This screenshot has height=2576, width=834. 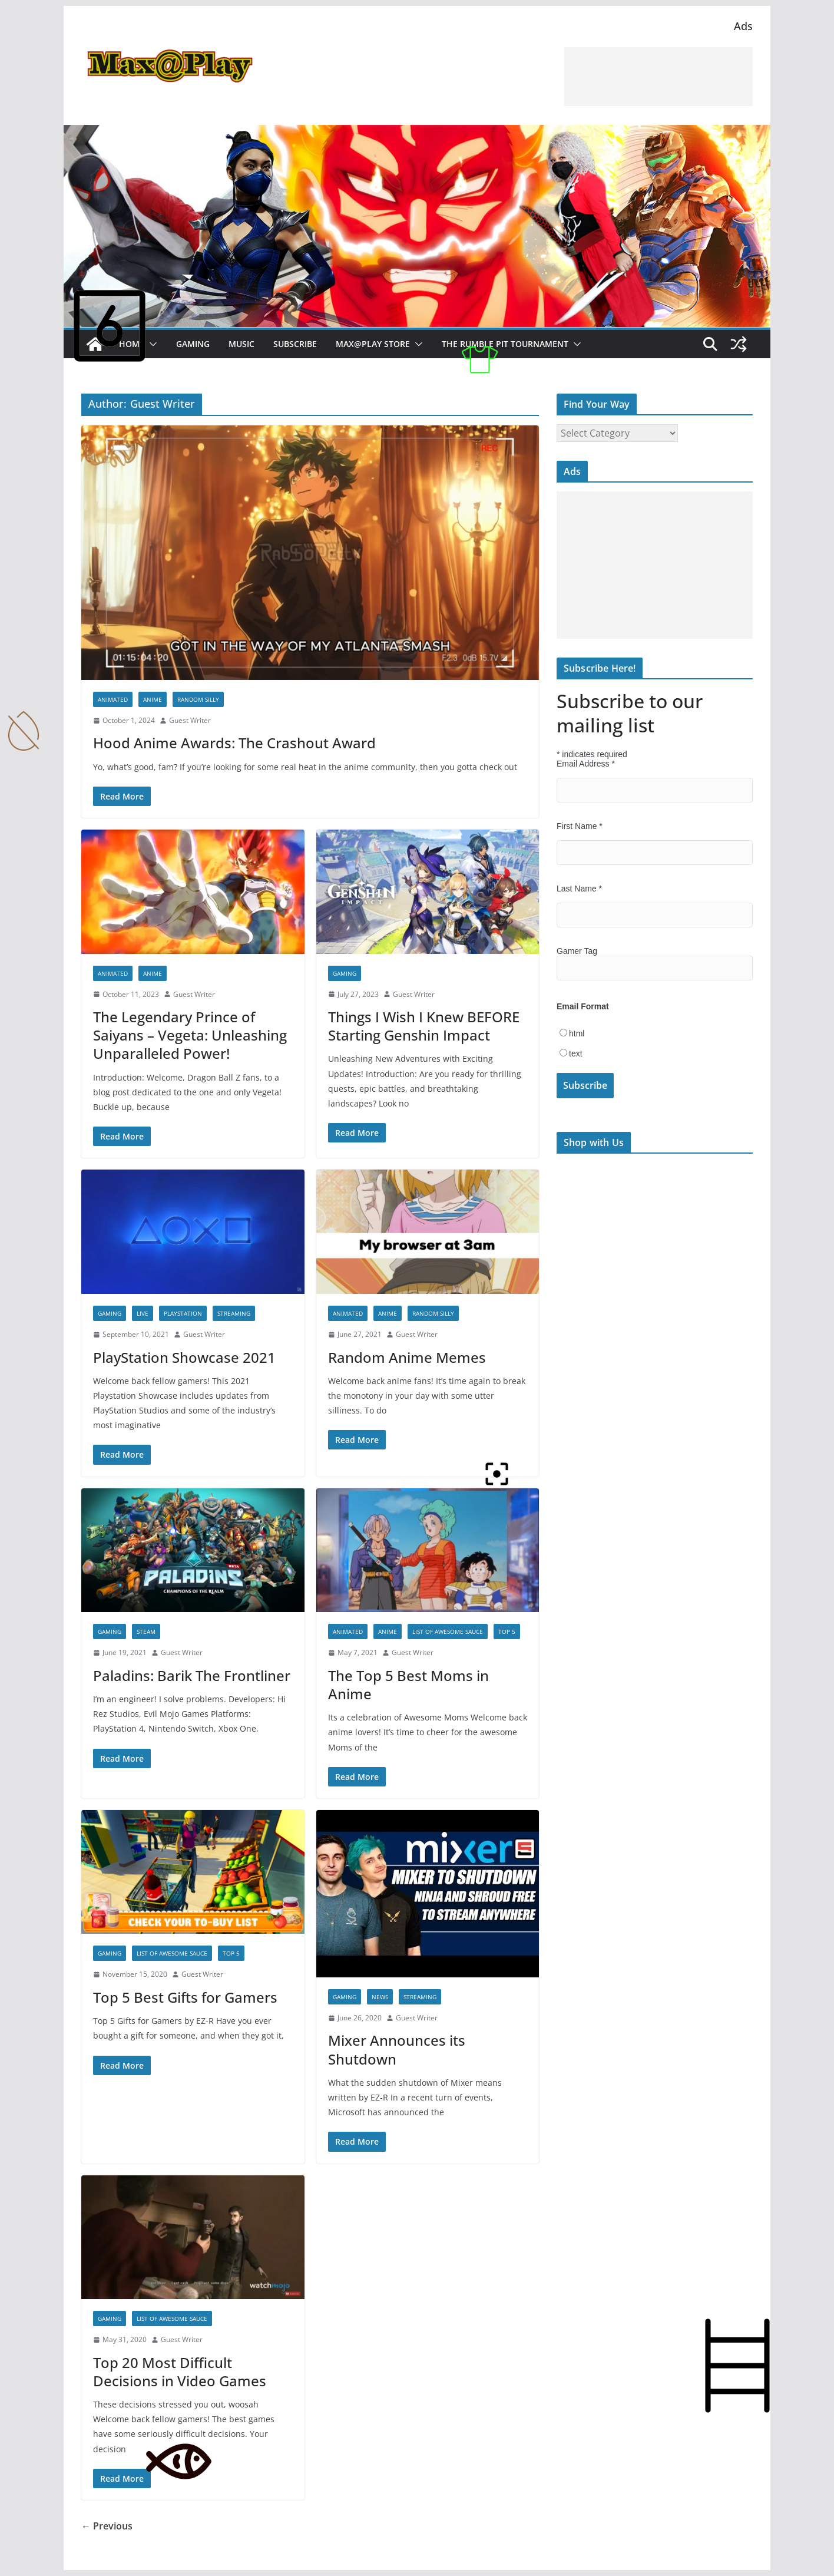 I want to click on access step-by-step instructions or tutorials, so click(x=737, y=2366).